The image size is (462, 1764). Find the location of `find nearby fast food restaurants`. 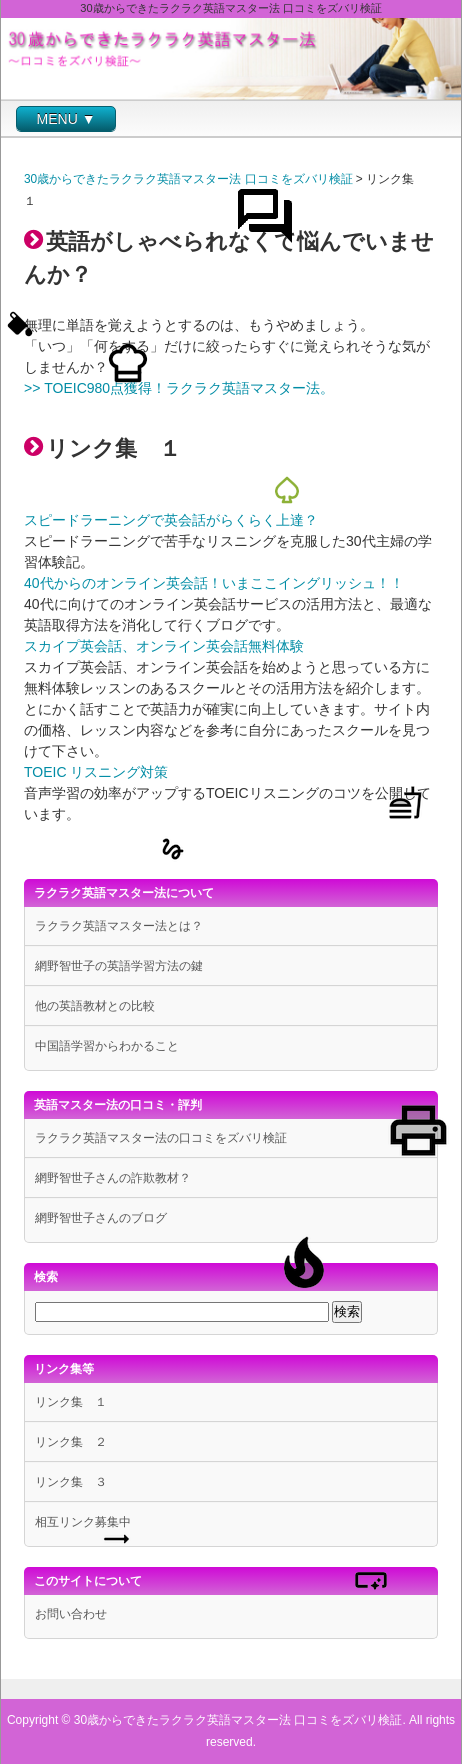

find nearby fast food restaurants is located at coordinates (405, 802).